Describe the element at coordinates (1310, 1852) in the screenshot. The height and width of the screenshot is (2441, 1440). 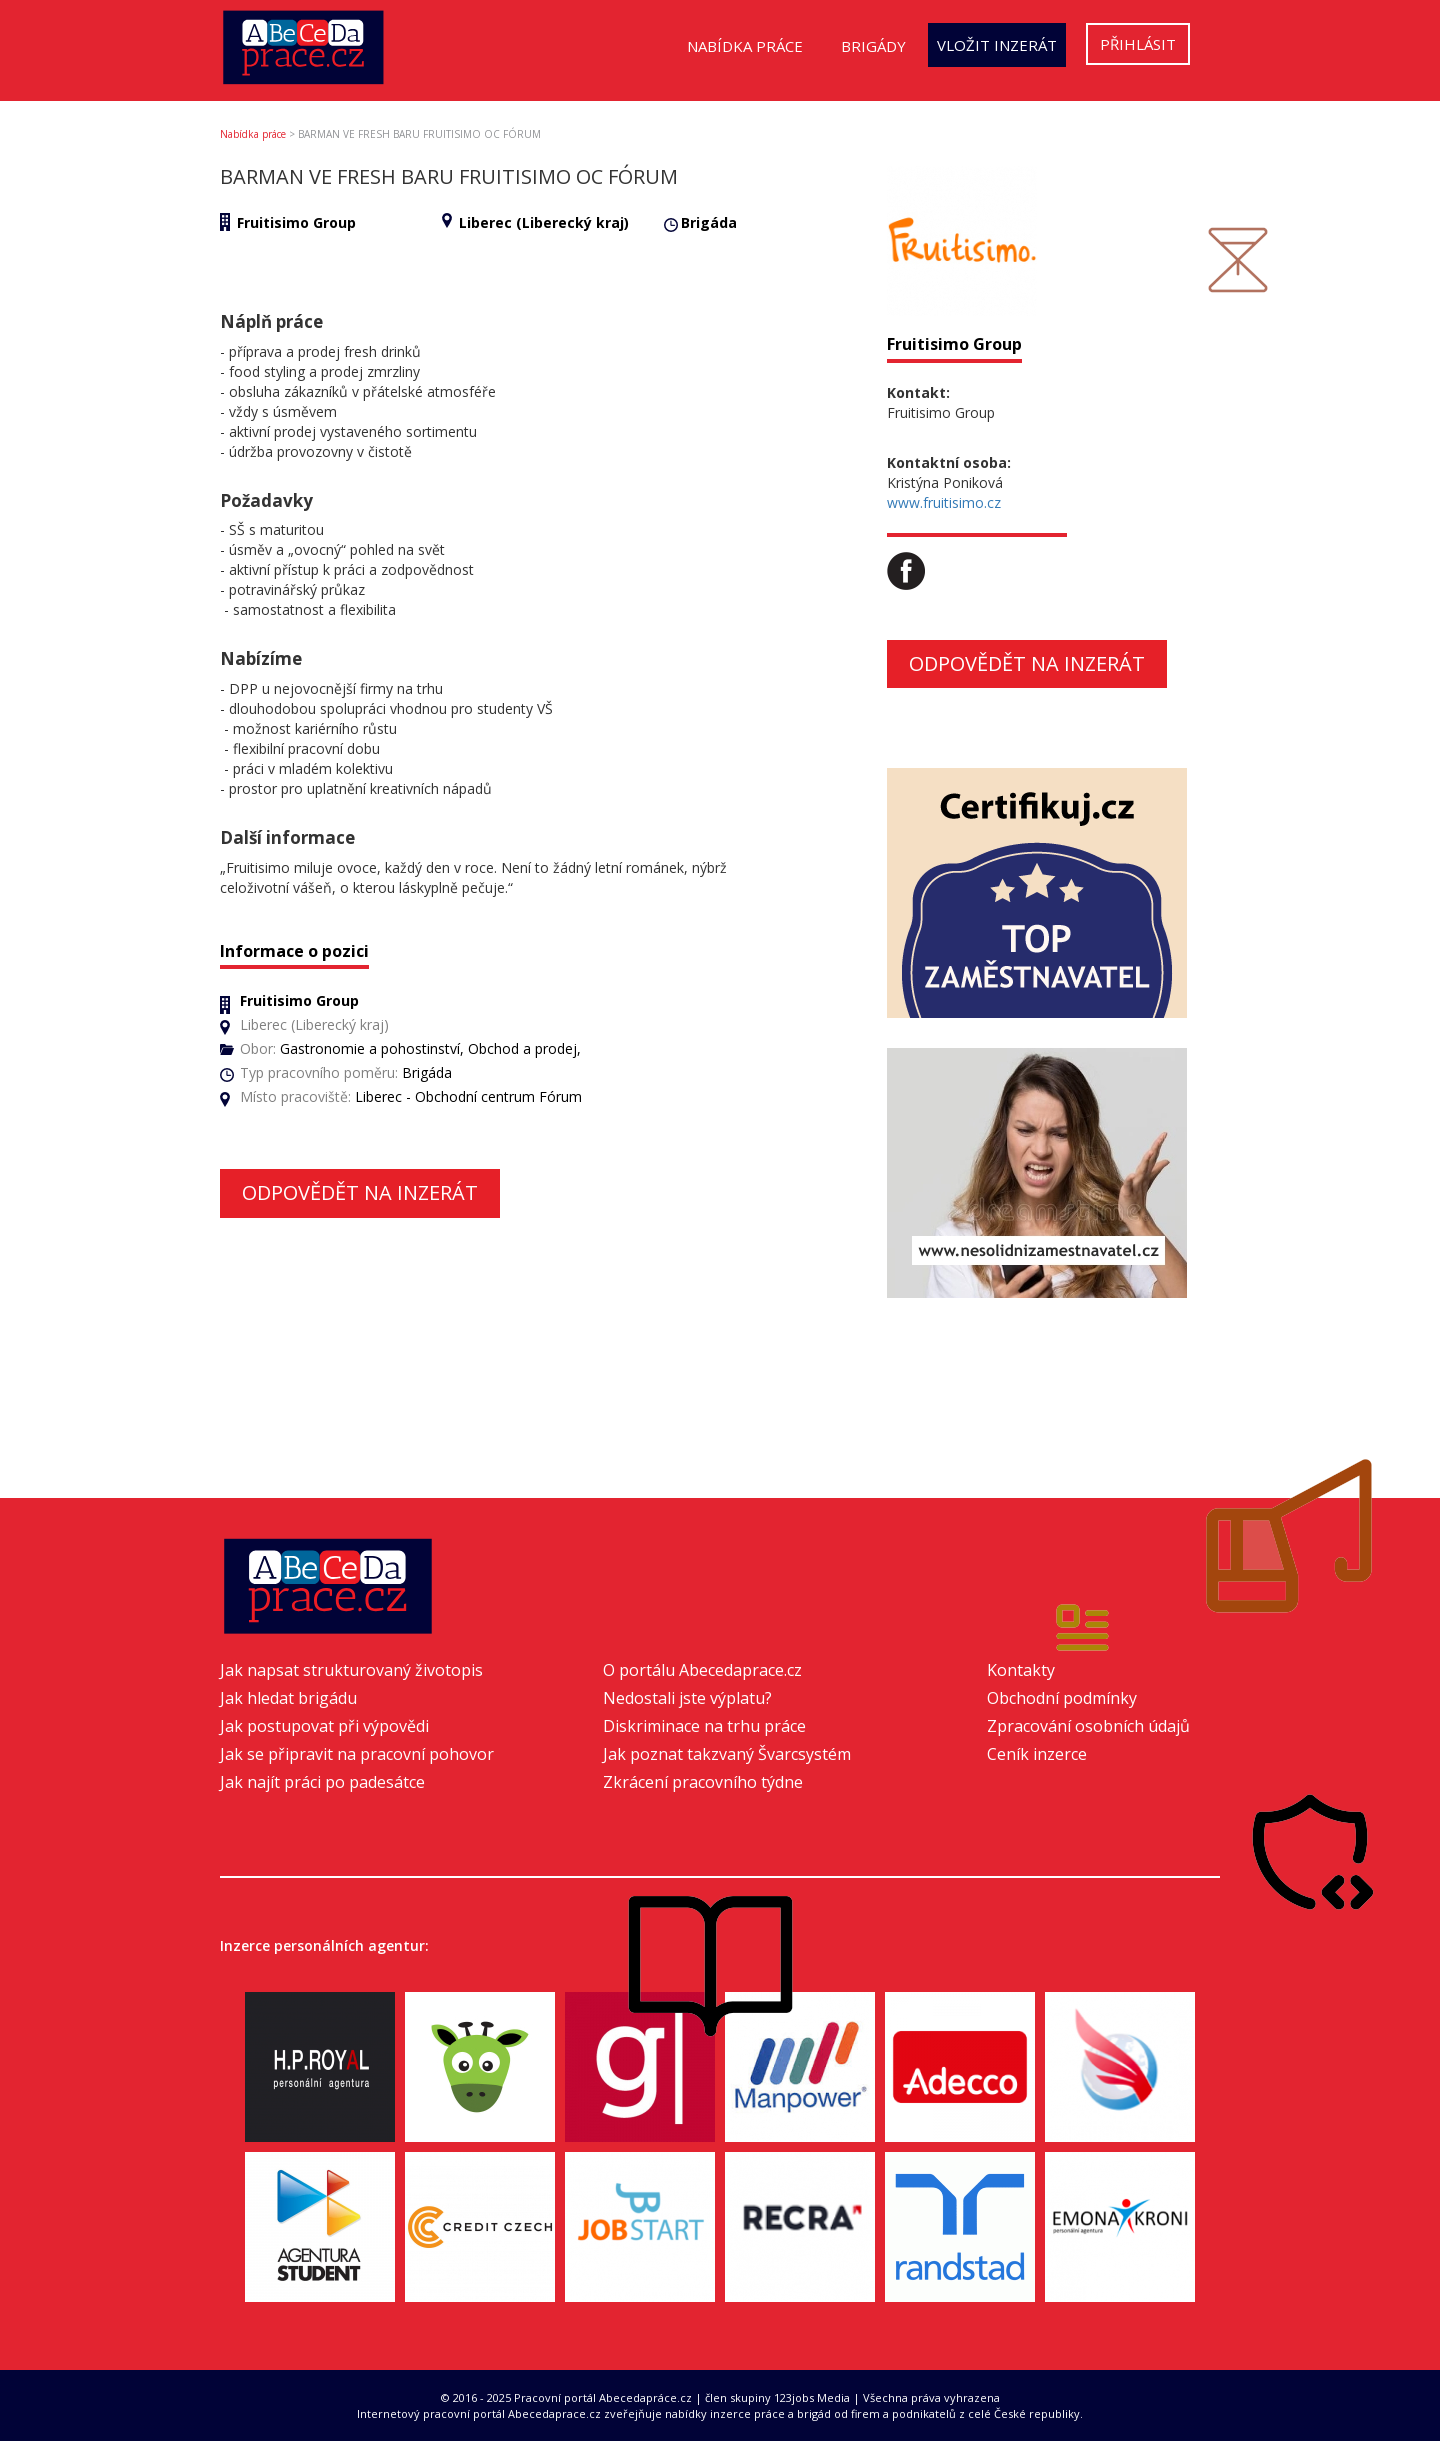
I see `access security code settings` at that location.